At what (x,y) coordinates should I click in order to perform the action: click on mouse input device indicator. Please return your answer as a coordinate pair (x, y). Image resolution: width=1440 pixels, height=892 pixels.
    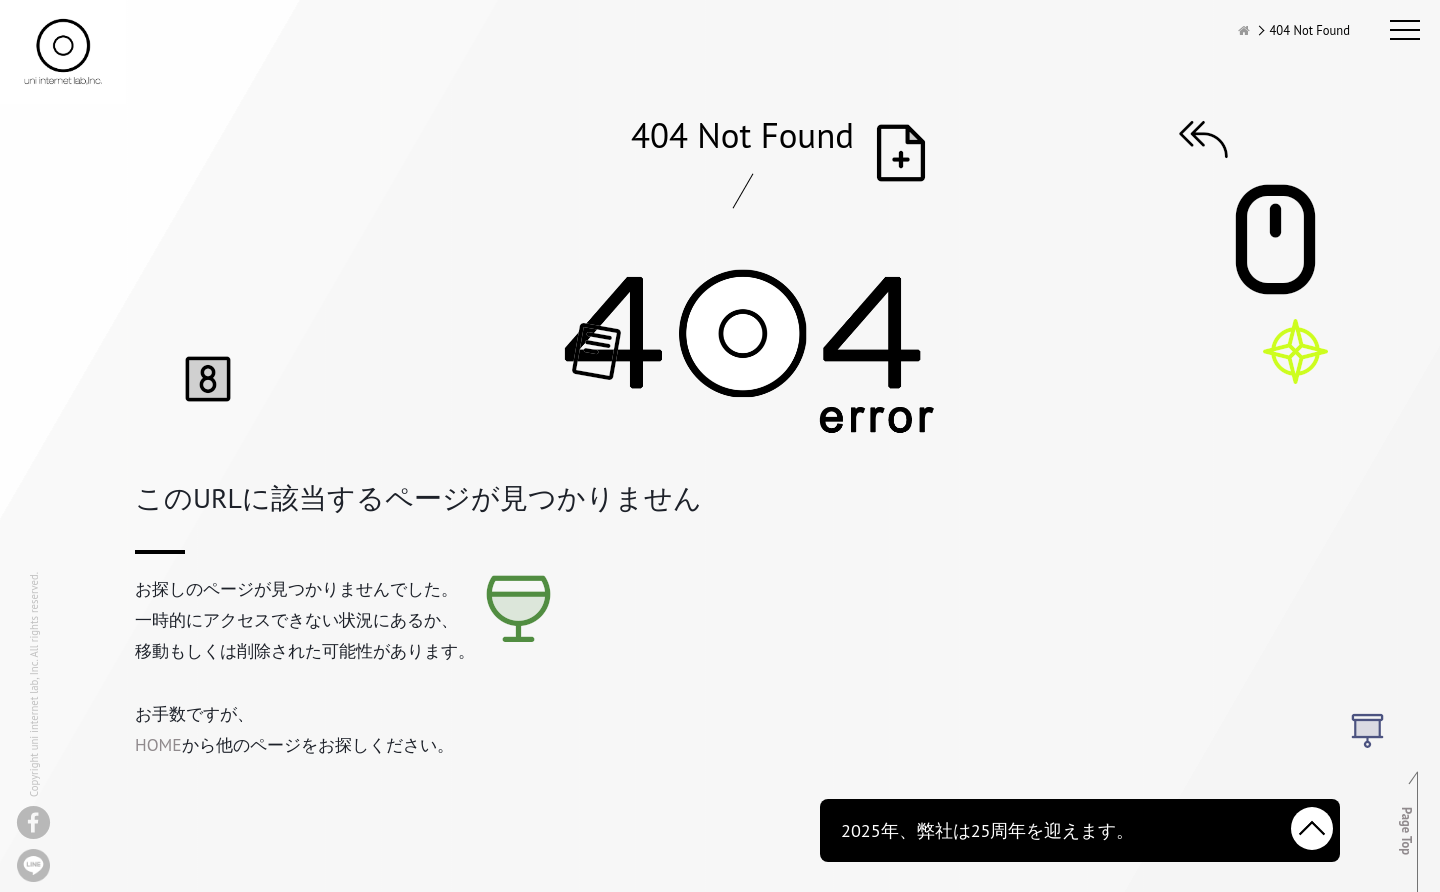
    Looking at the image, I should click on (1275, 239).